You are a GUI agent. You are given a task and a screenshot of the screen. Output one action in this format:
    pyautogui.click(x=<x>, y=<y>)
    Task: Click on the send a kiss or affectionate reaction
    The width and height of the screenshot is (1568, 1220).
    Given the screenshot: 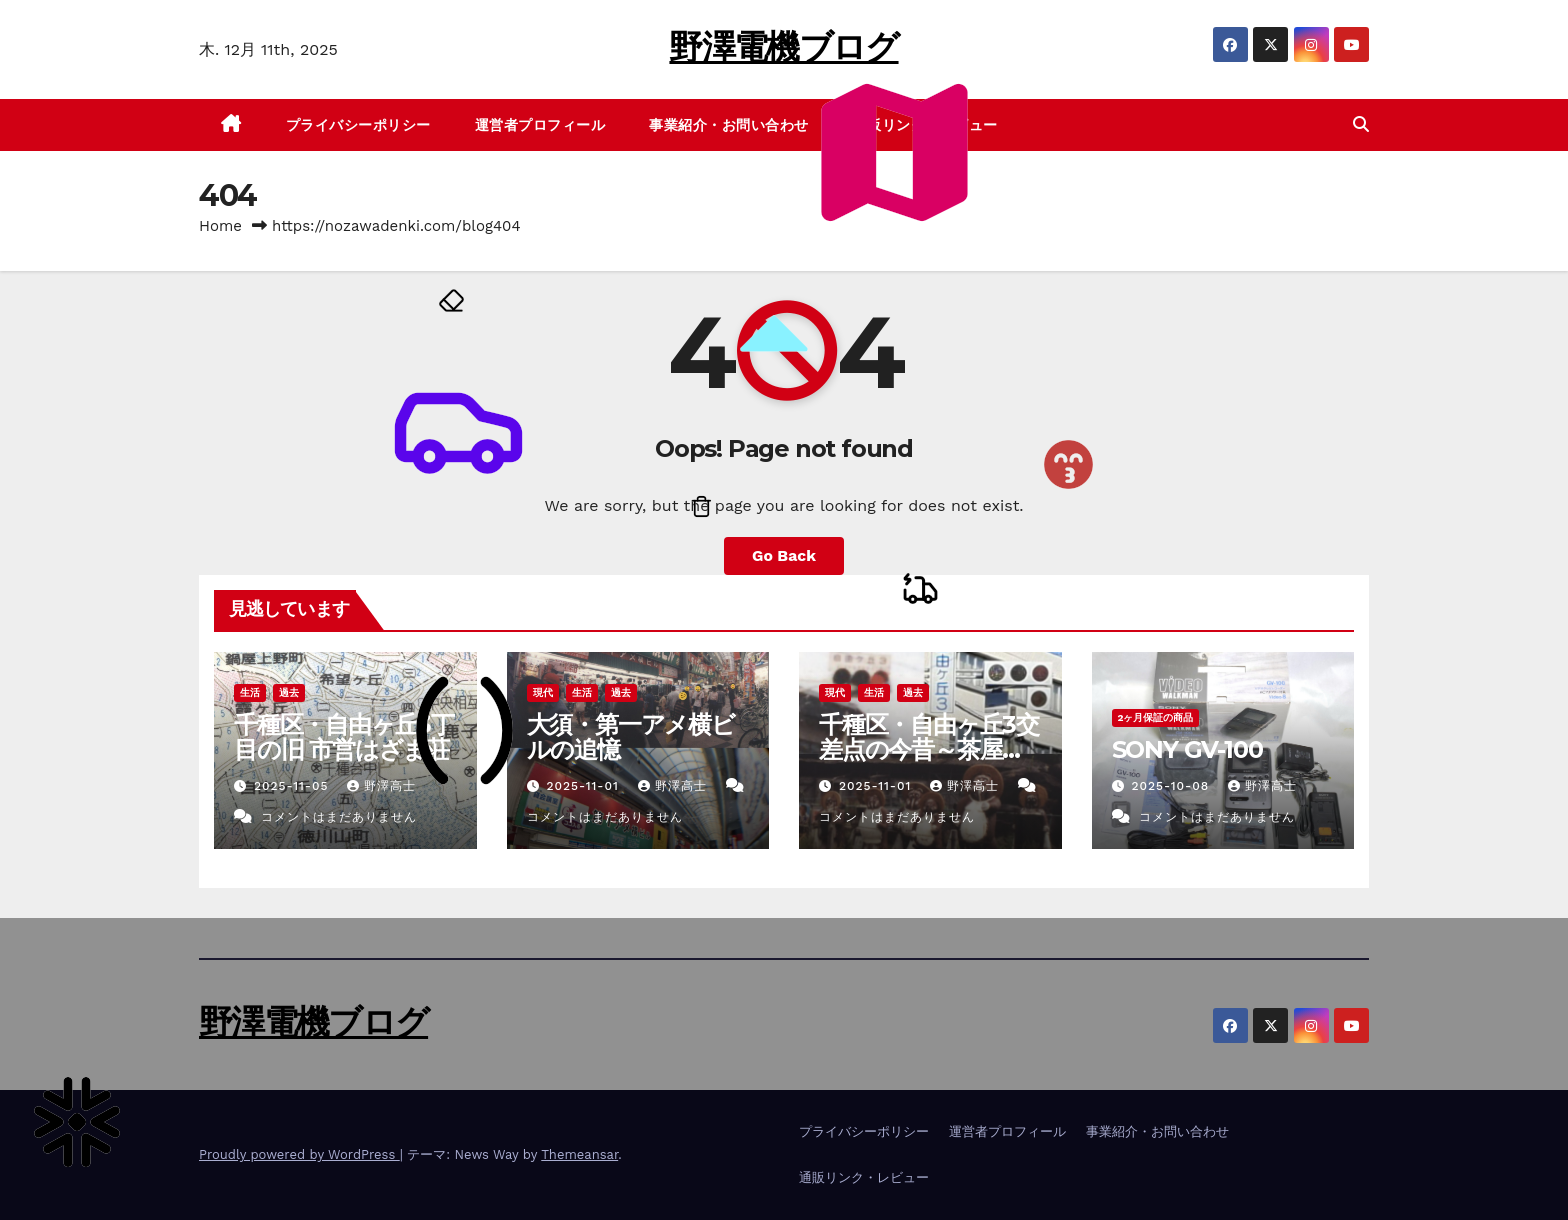 What is the action you would take?
    pyautogui.click(x=1068, y=464)
    